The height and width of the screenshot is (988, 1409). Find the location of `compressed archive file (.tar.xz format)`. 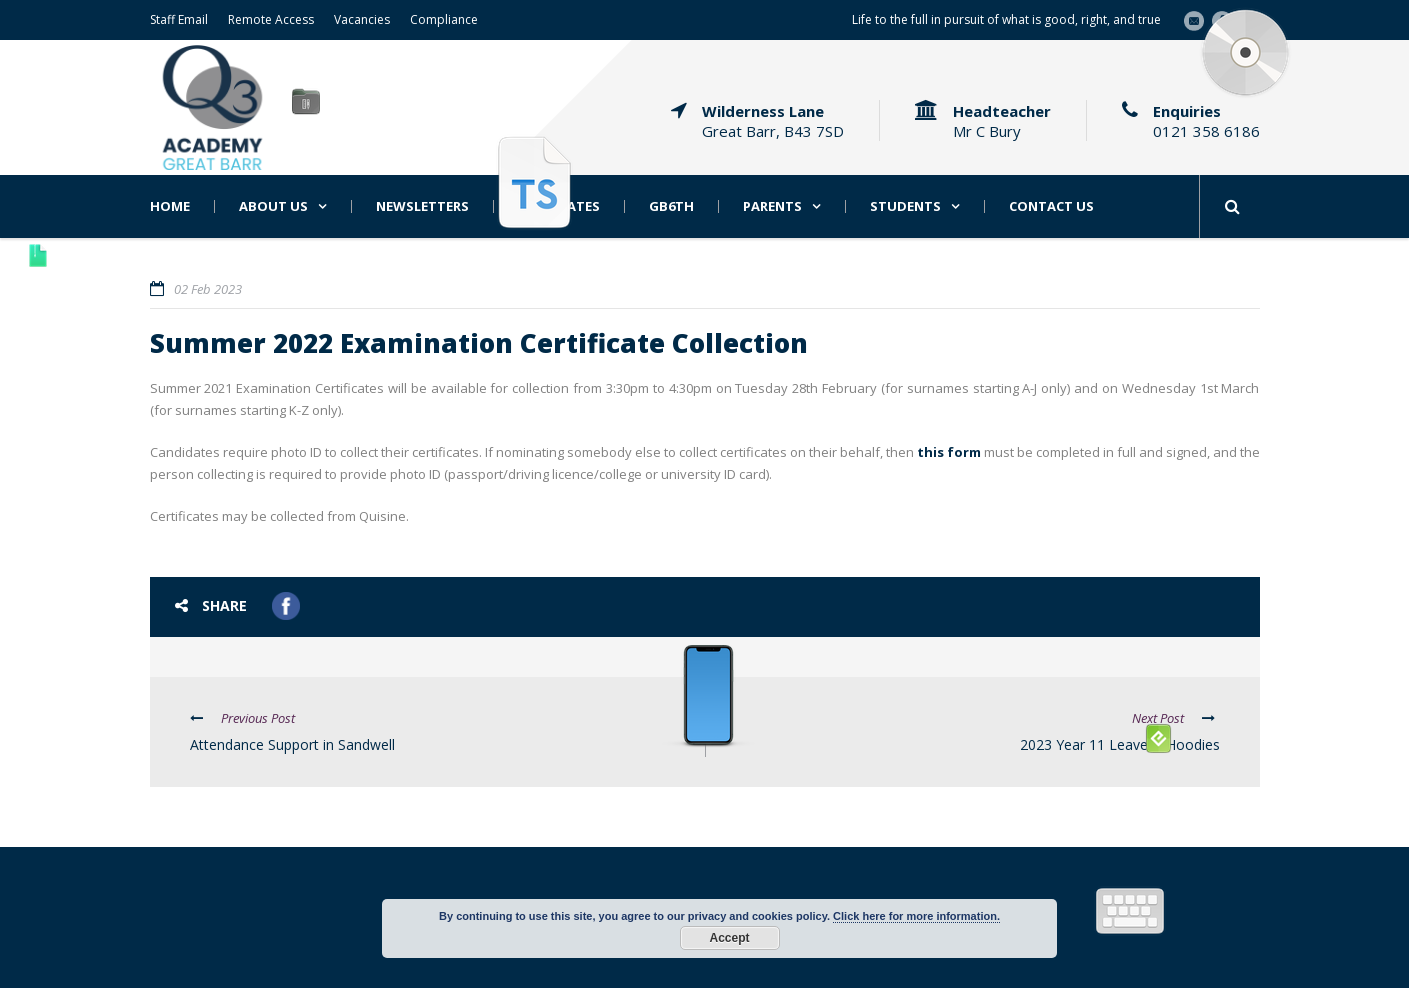

compressed archive file (.tar.xz format) is located at coordinates (38, 256).